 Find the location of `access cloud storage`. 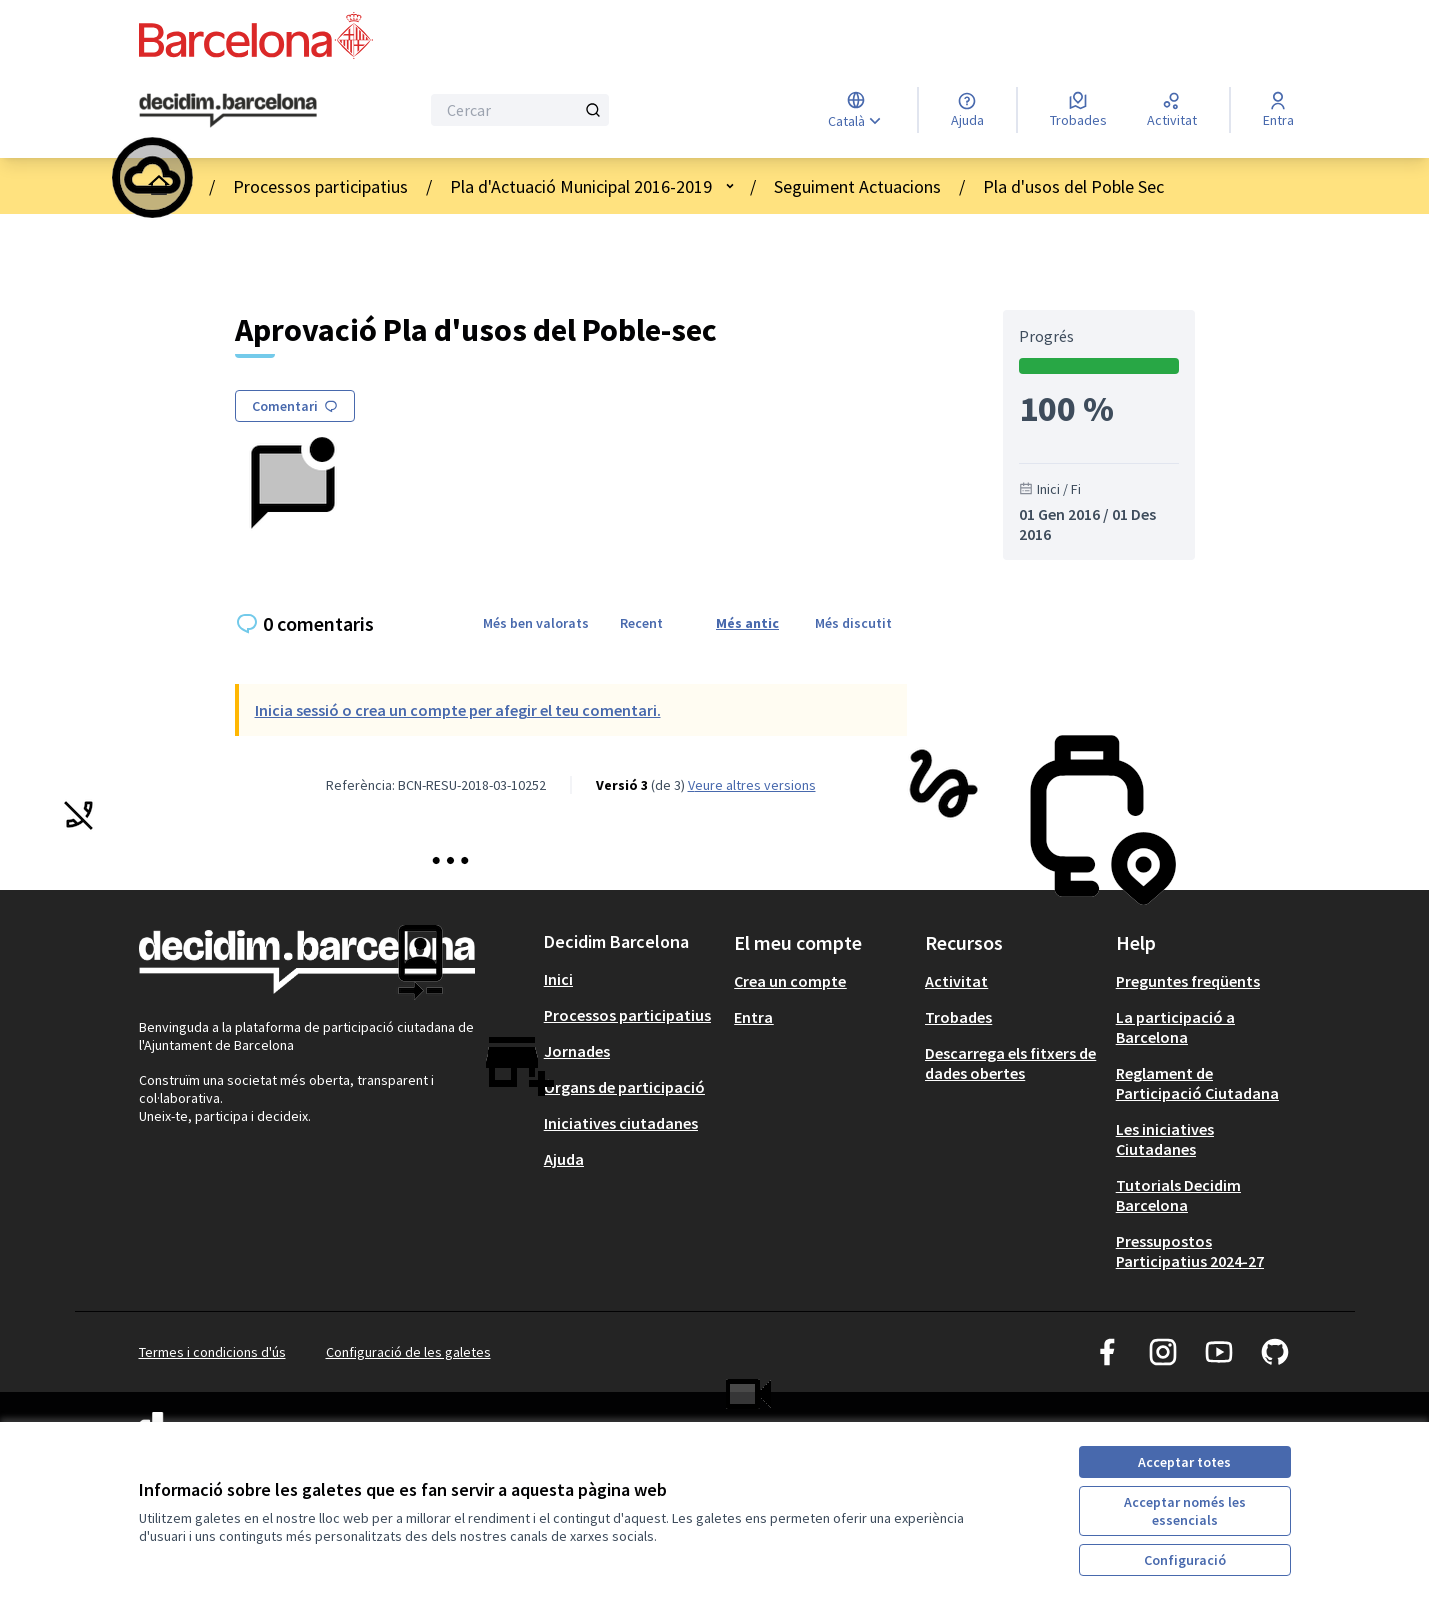

access cloud storage is located at coordinates (152, 177).